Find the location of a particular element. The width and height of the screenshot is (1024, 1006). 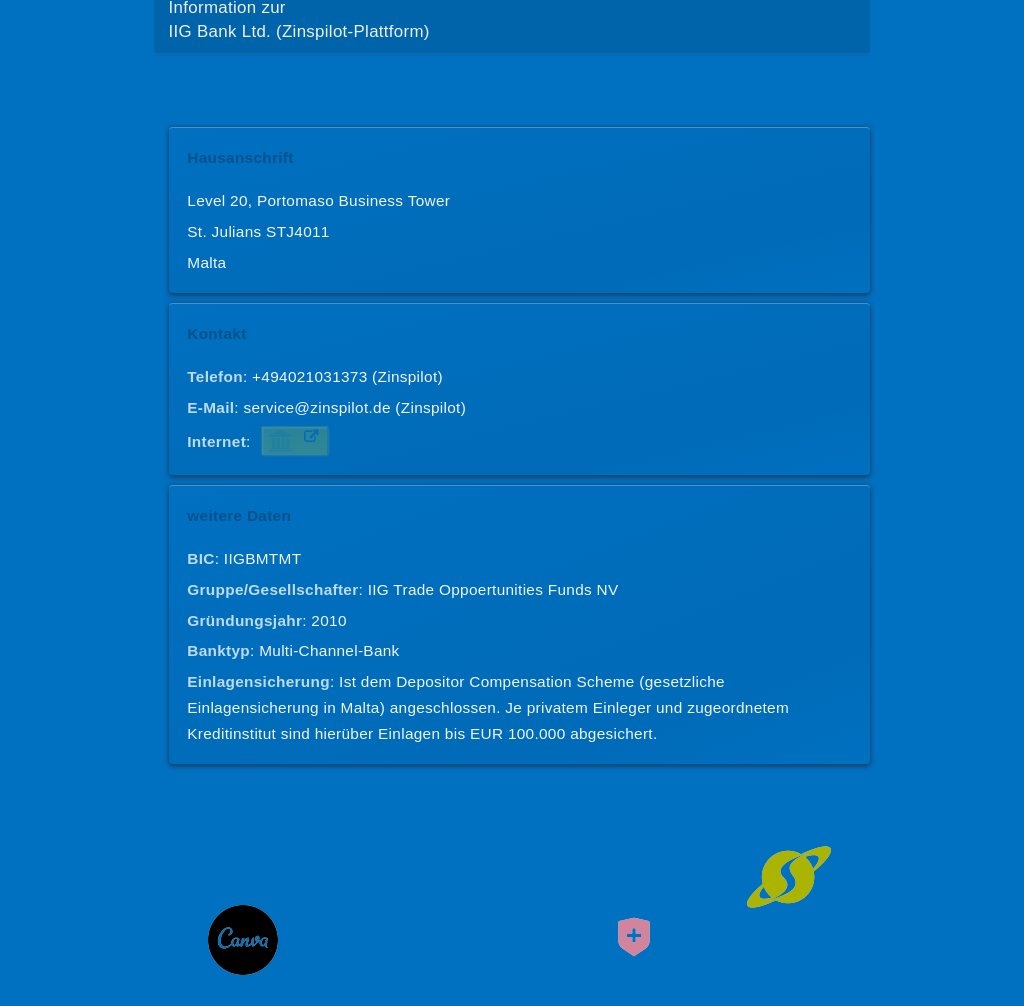

stardock software company logo is located at coordinates (789, 877).